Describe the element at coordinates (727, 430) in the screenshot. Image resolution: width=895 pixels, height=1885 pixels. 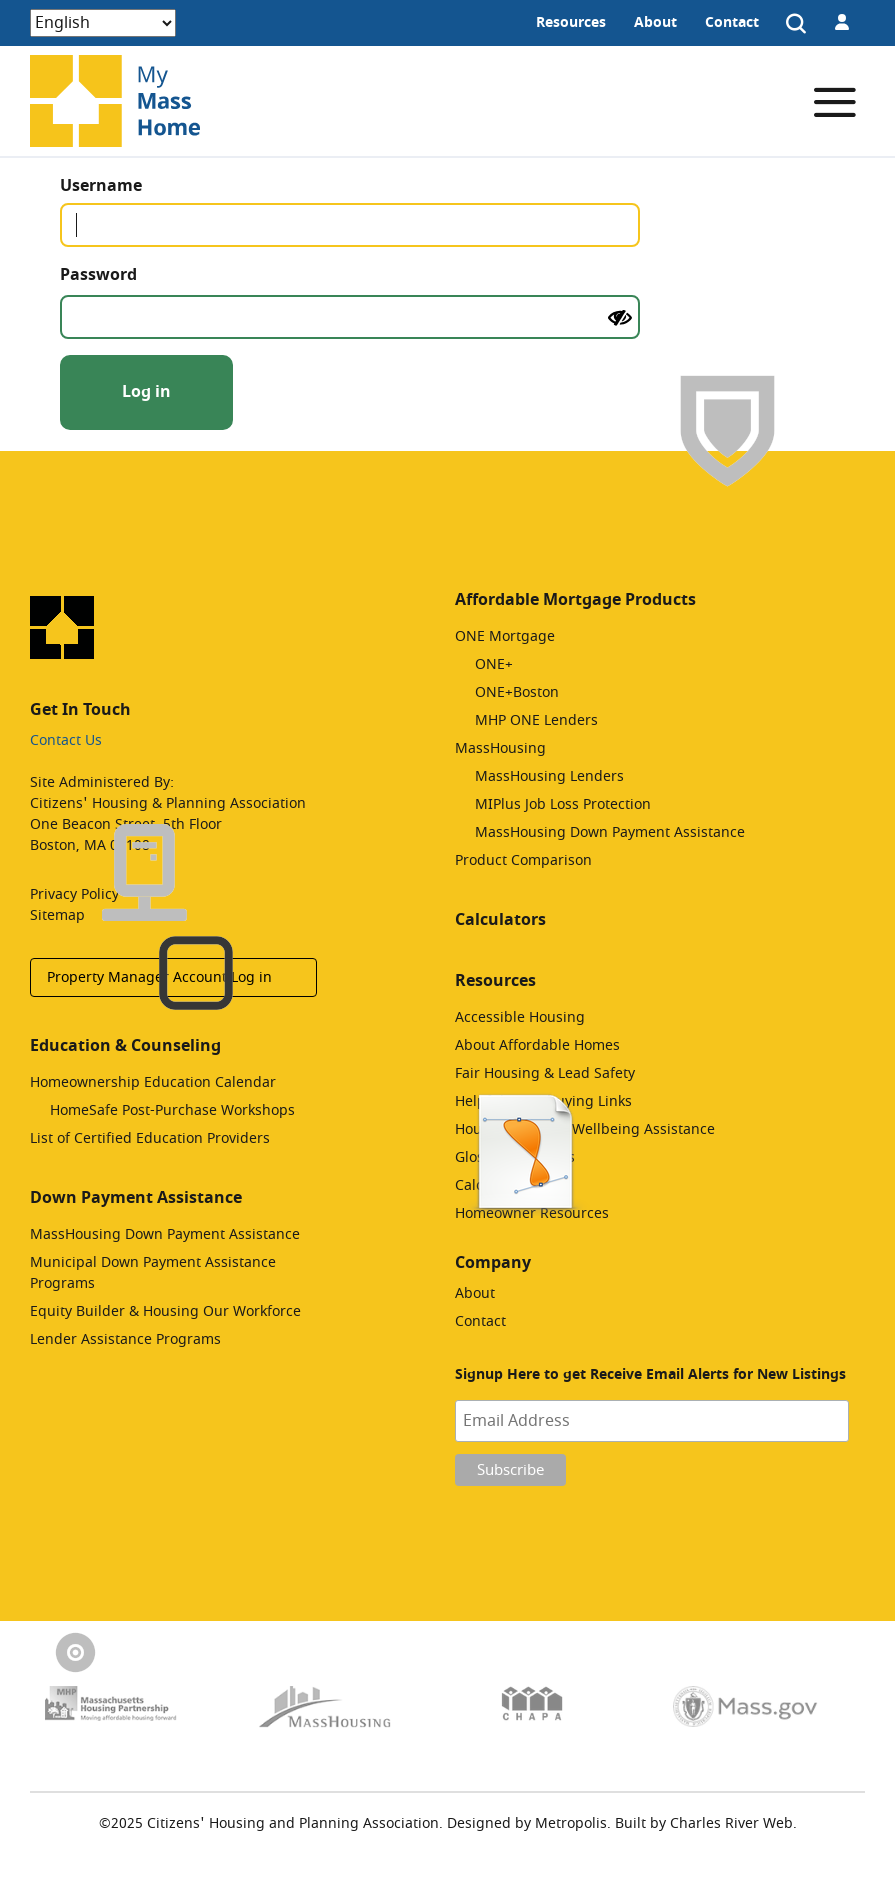
I see `indicates high security status` at that location.